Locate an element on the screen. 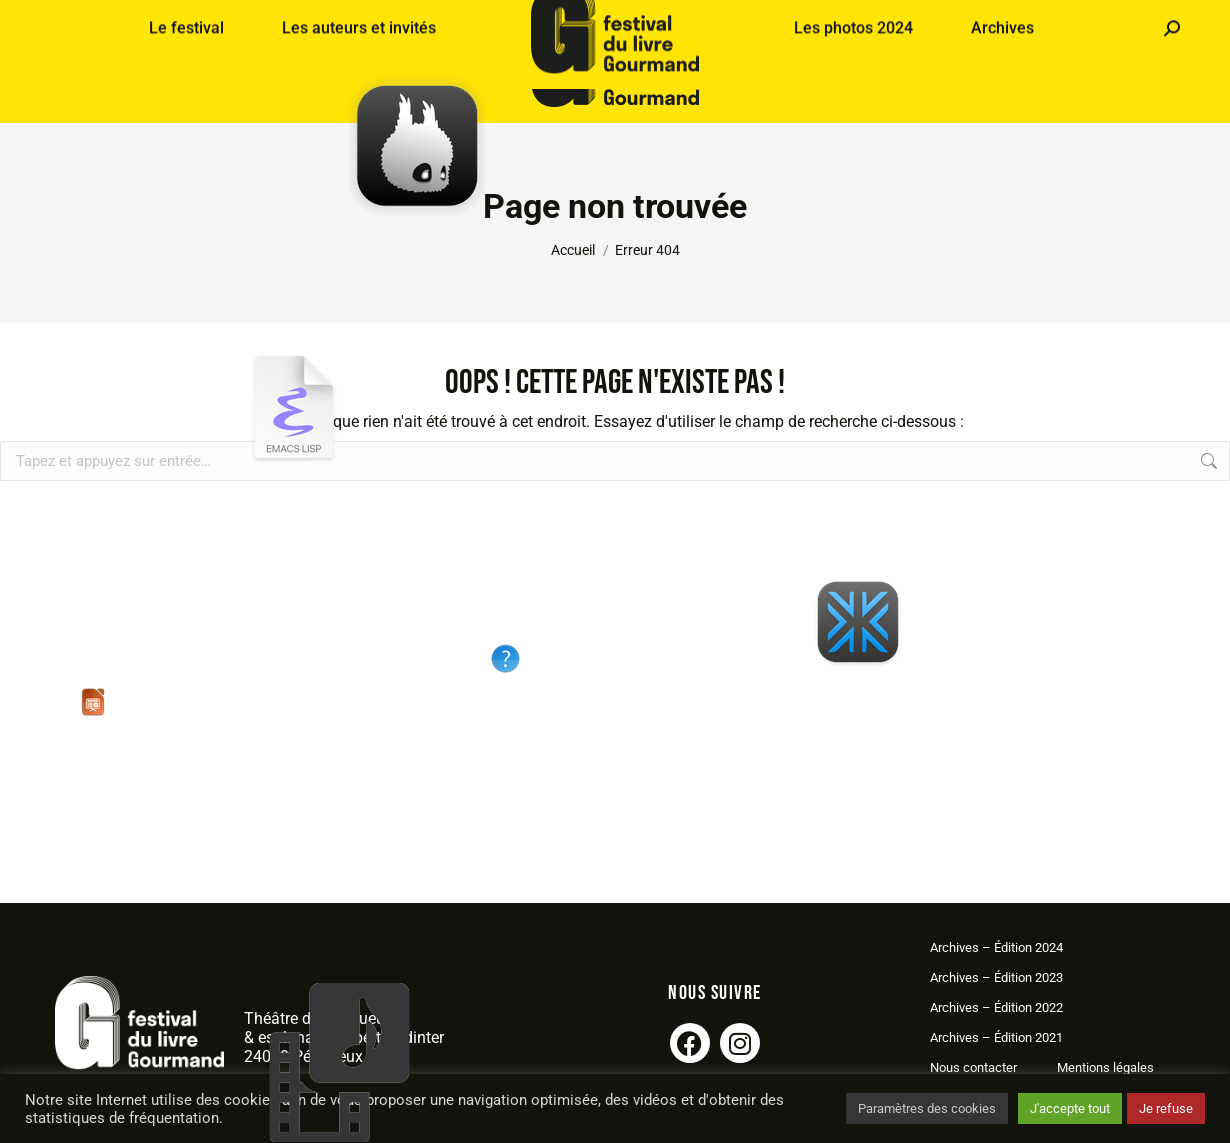 The height and width of the screenshot is (1143, 1230). an emacs lisp source code file is located at coordinates (294, 409).